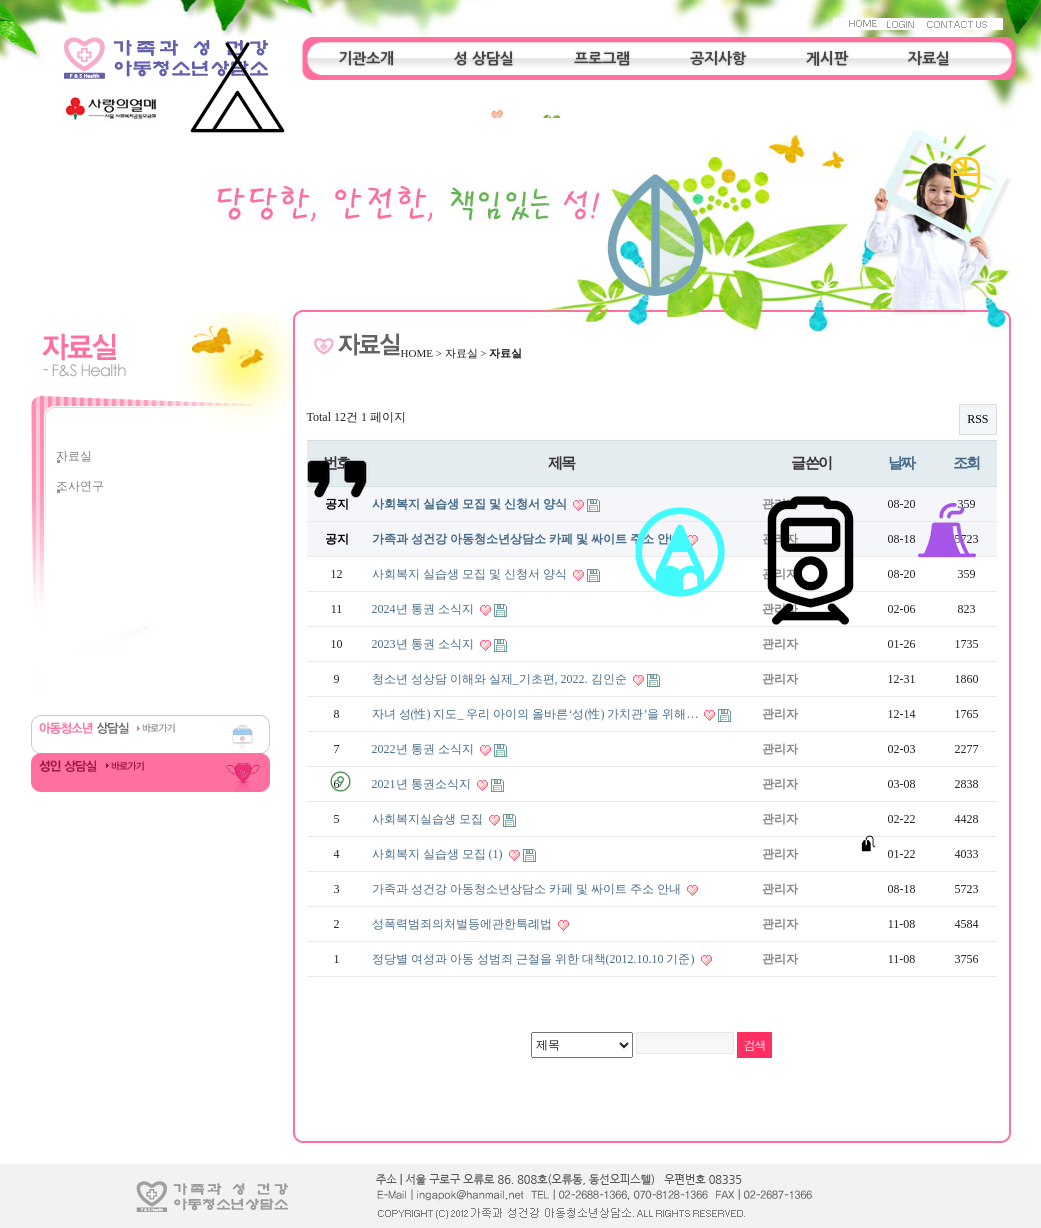 This screenshot has height=1228, width=1041. What do you see at coordinates (340, 781) in the screenshot?
I see `indicates item number nine in a list or sequence` at bounding box center [340, 781].